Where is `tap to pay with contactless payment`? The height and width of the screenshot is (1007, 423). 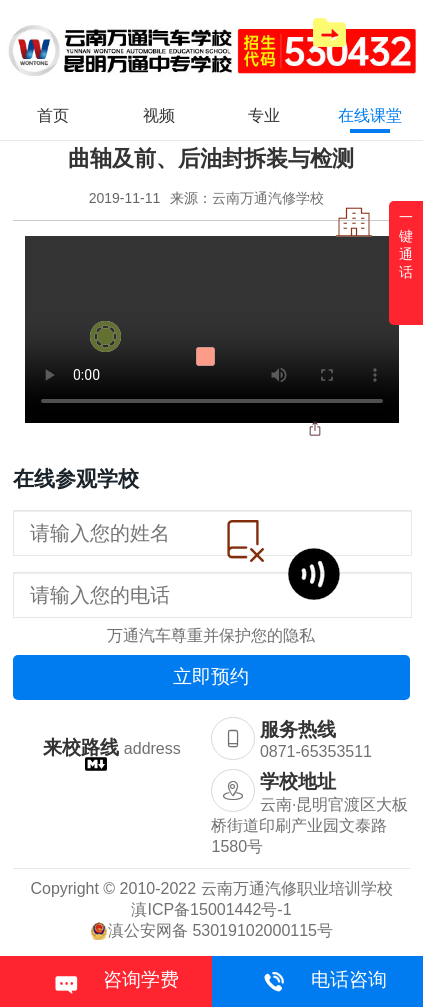 tap to pay with contactless payment is located at coordinates (314, 574).